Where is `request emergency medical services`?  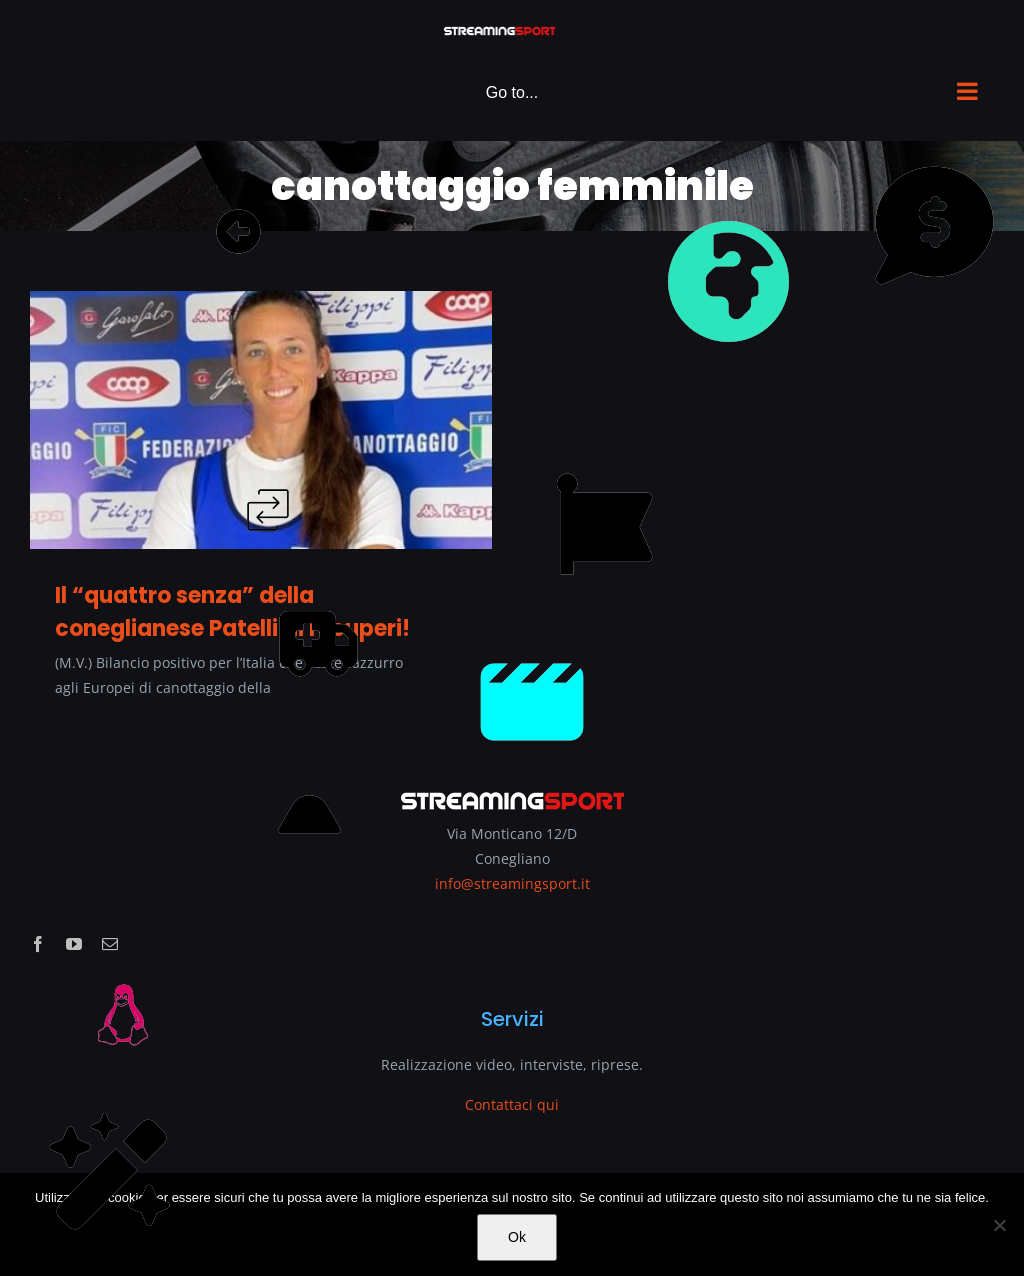
request emergency medical services is located at coordinates (318, 641).